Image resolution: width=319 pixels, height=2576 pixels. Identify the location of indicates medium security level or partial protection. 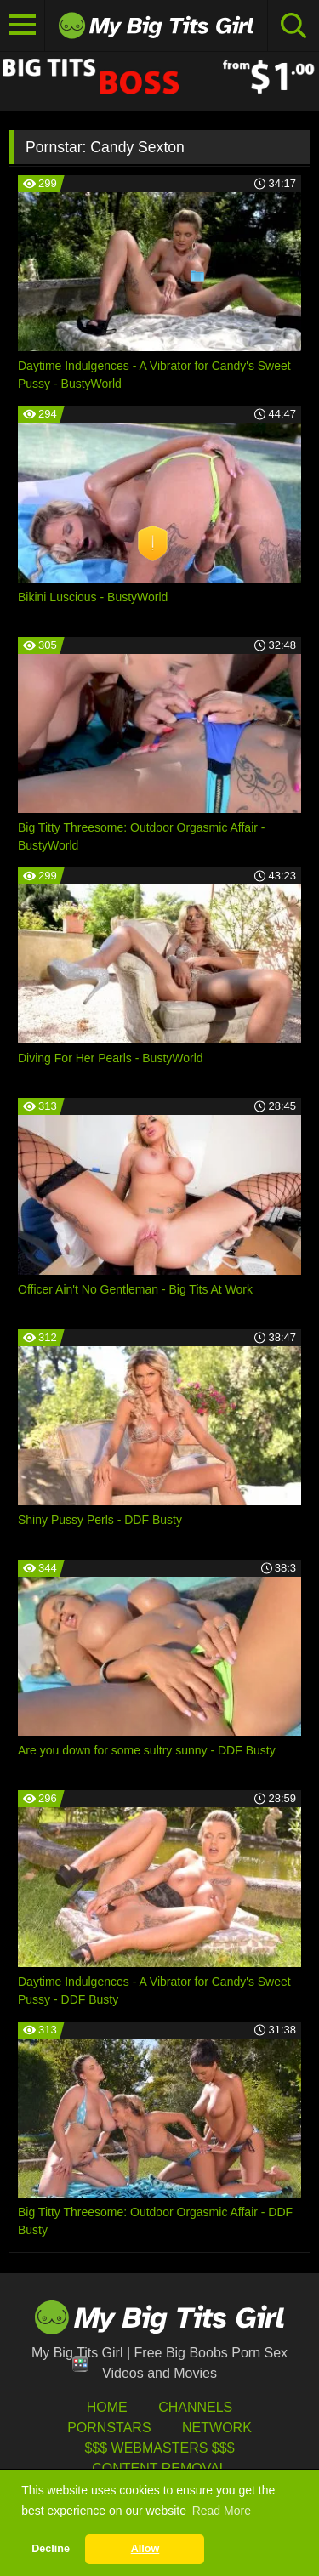
(152, 544).